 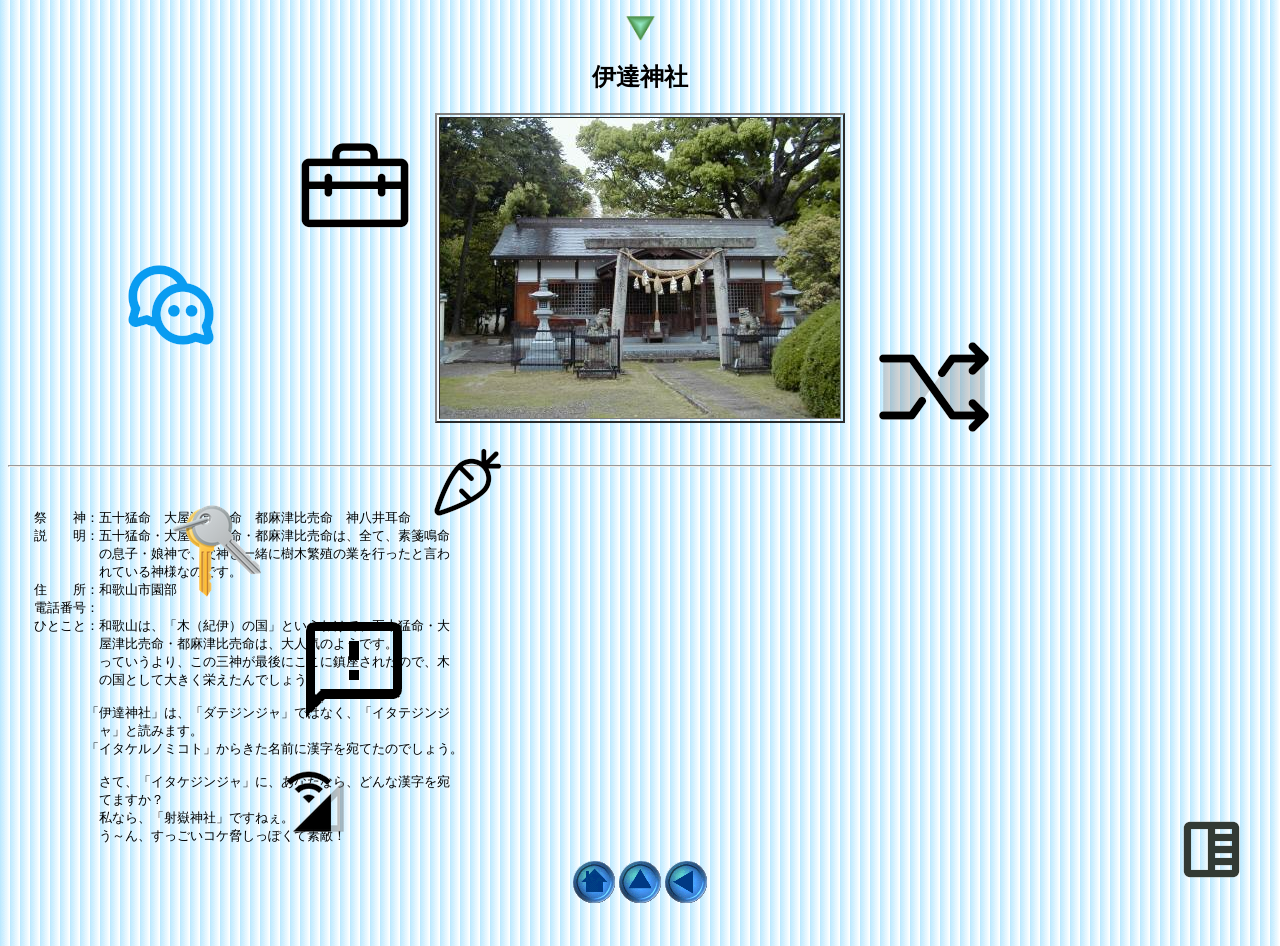 I want to click on shuffle or randomize playback order, so click(x=932, y=387).